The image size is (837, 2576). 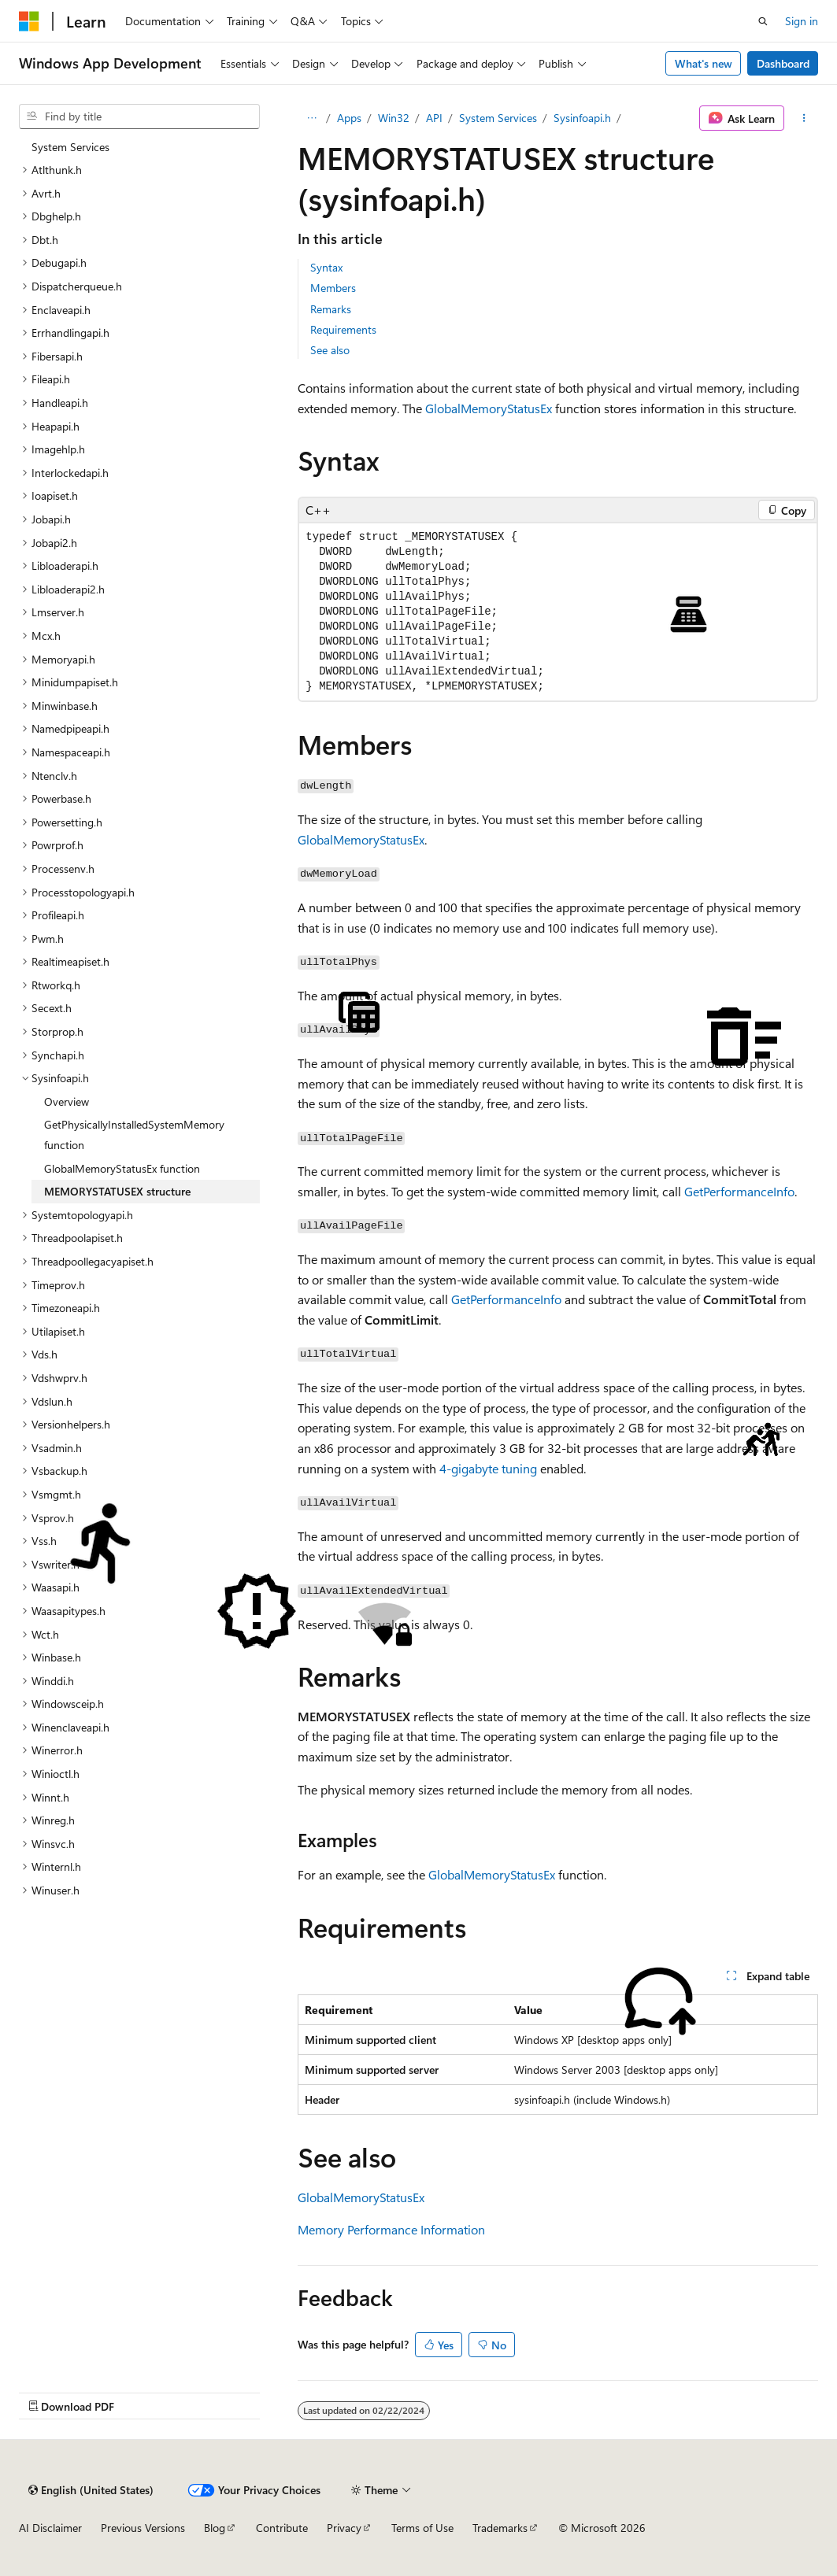 I want to click on access point of sale terminal, so click(x=688, y=614).